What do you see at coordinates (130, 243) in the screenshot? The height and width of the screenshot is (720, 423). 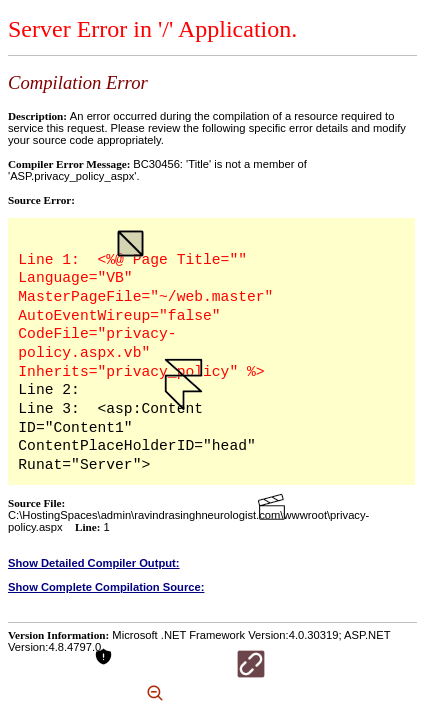 I see `indicates missing or unavailable image content` at bounding box center [130, 243].